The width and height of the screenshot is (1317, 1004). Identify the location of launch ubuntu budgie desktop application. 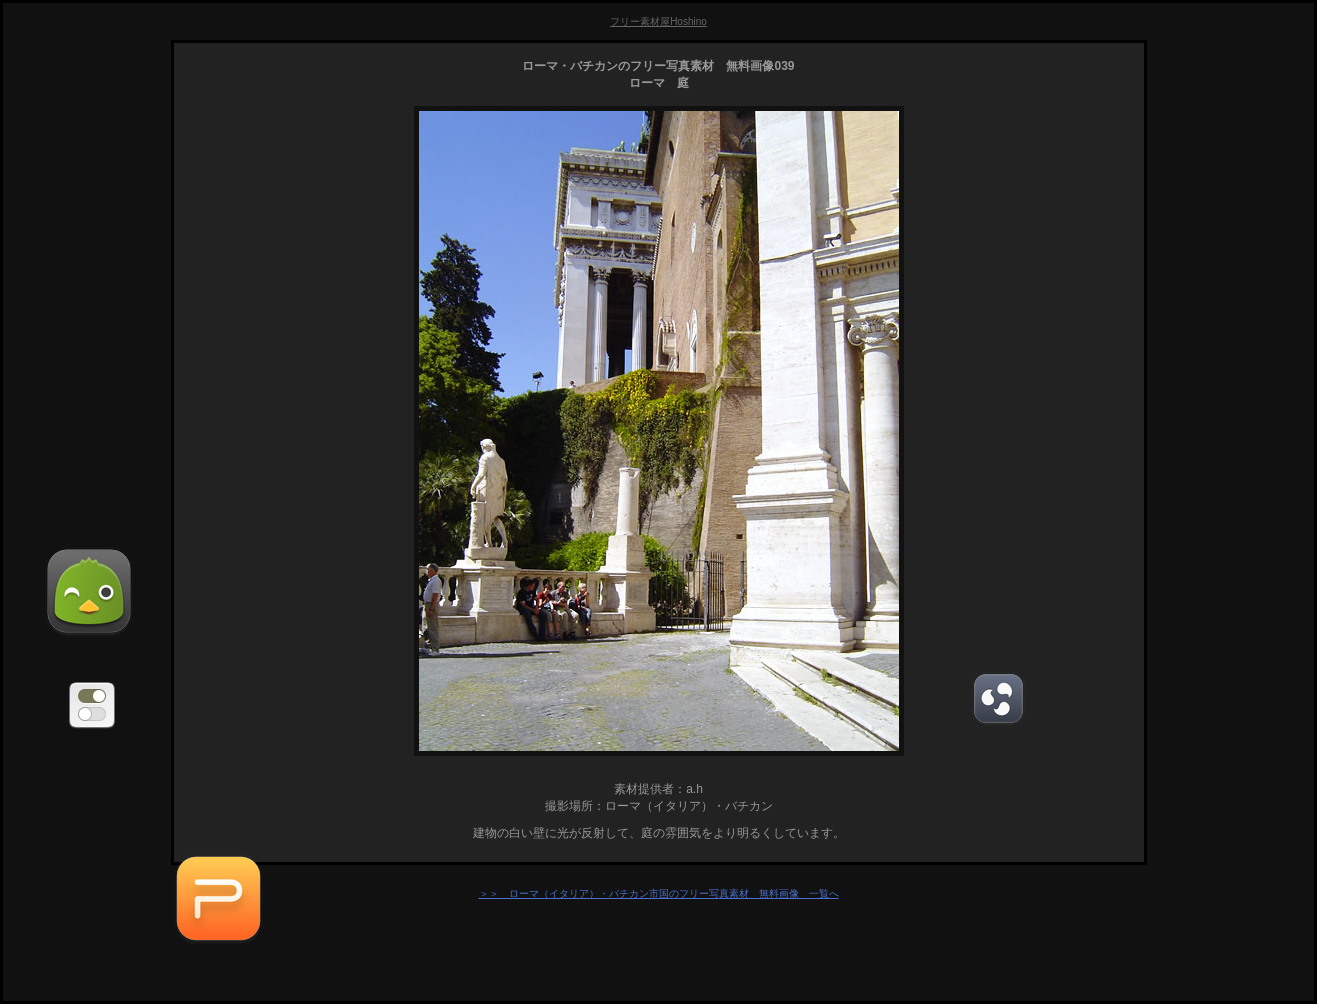
(998, 698).